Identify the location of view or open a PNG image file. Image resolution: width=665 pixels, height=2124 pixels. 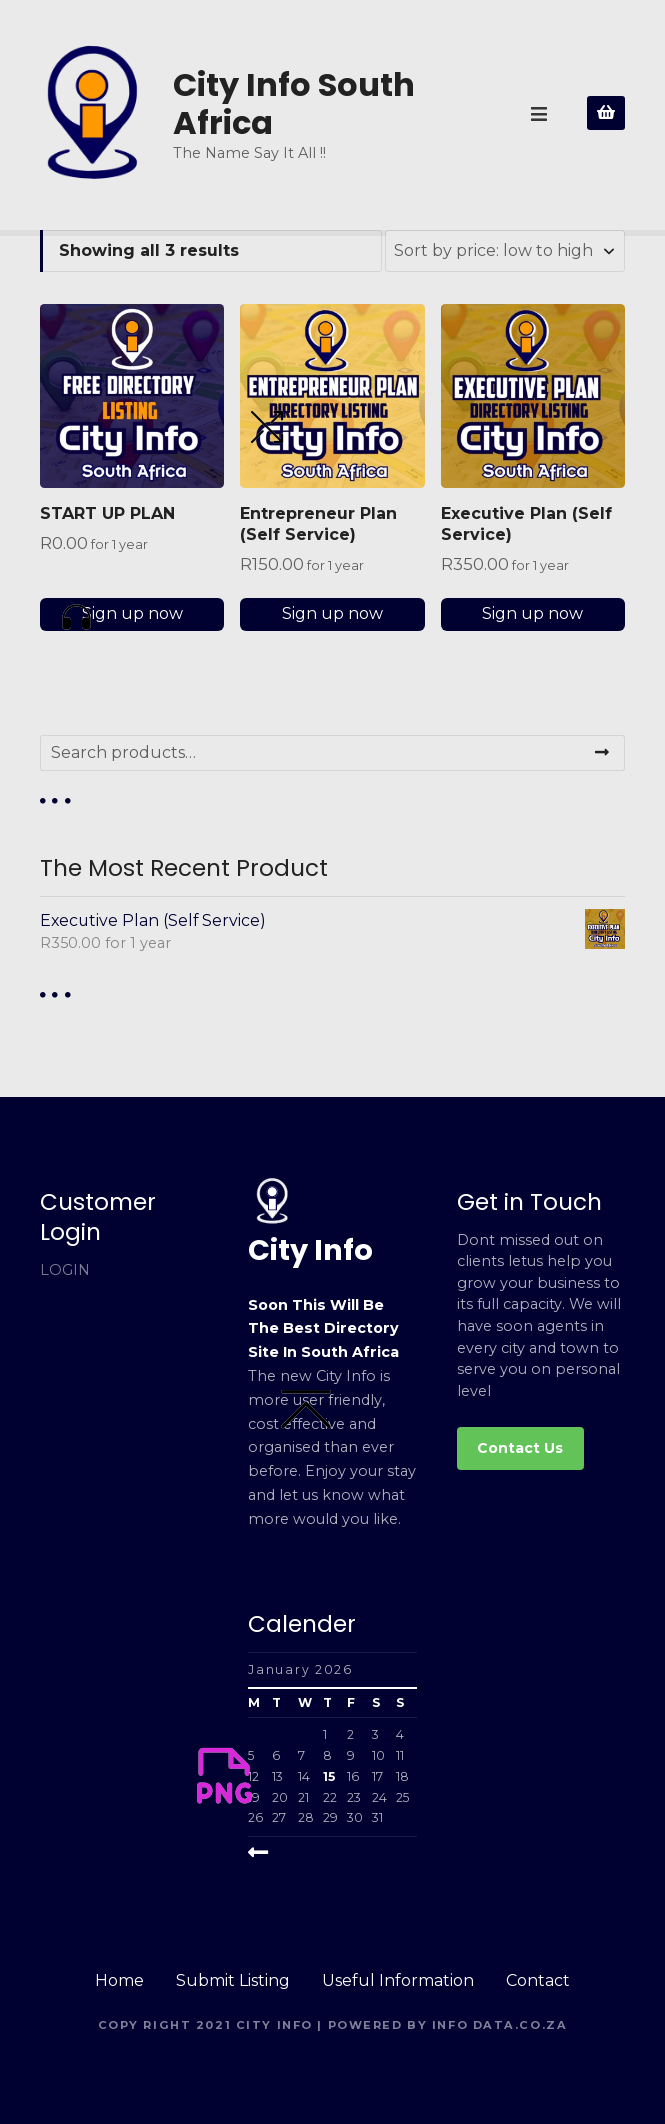
(224, 1778).